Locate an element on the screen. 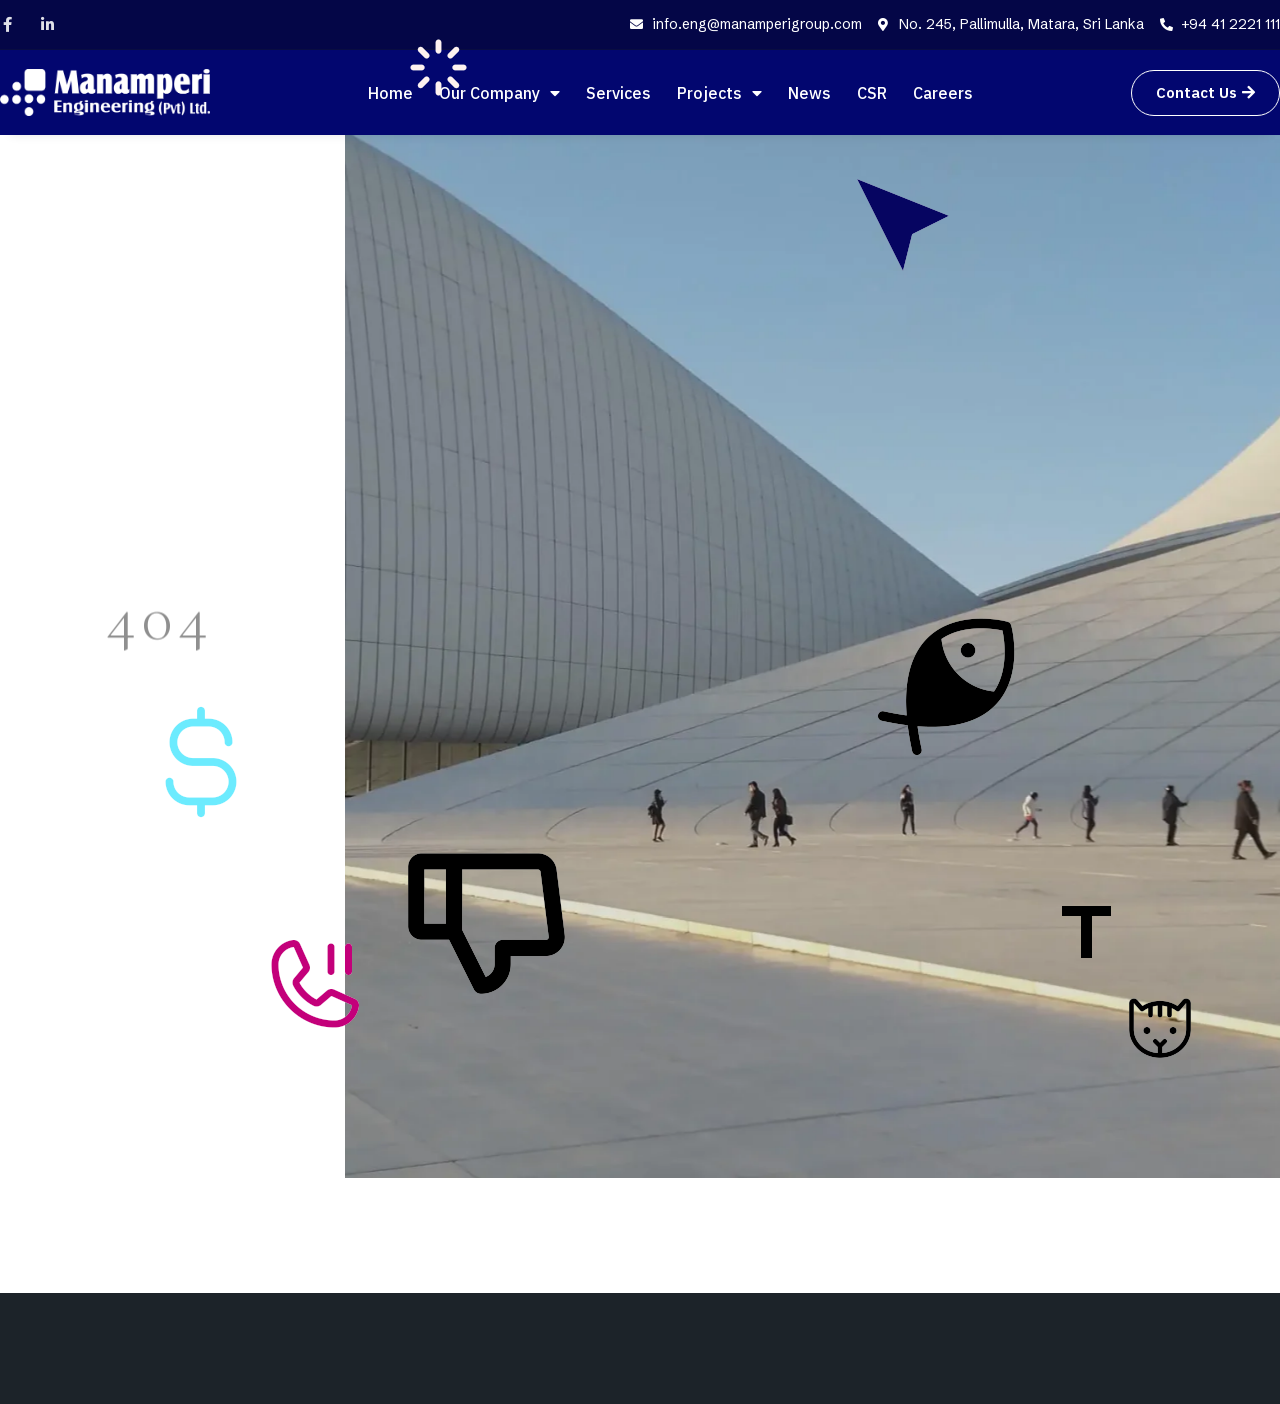  dislike or downvote content is located at coordinates (486, 915).